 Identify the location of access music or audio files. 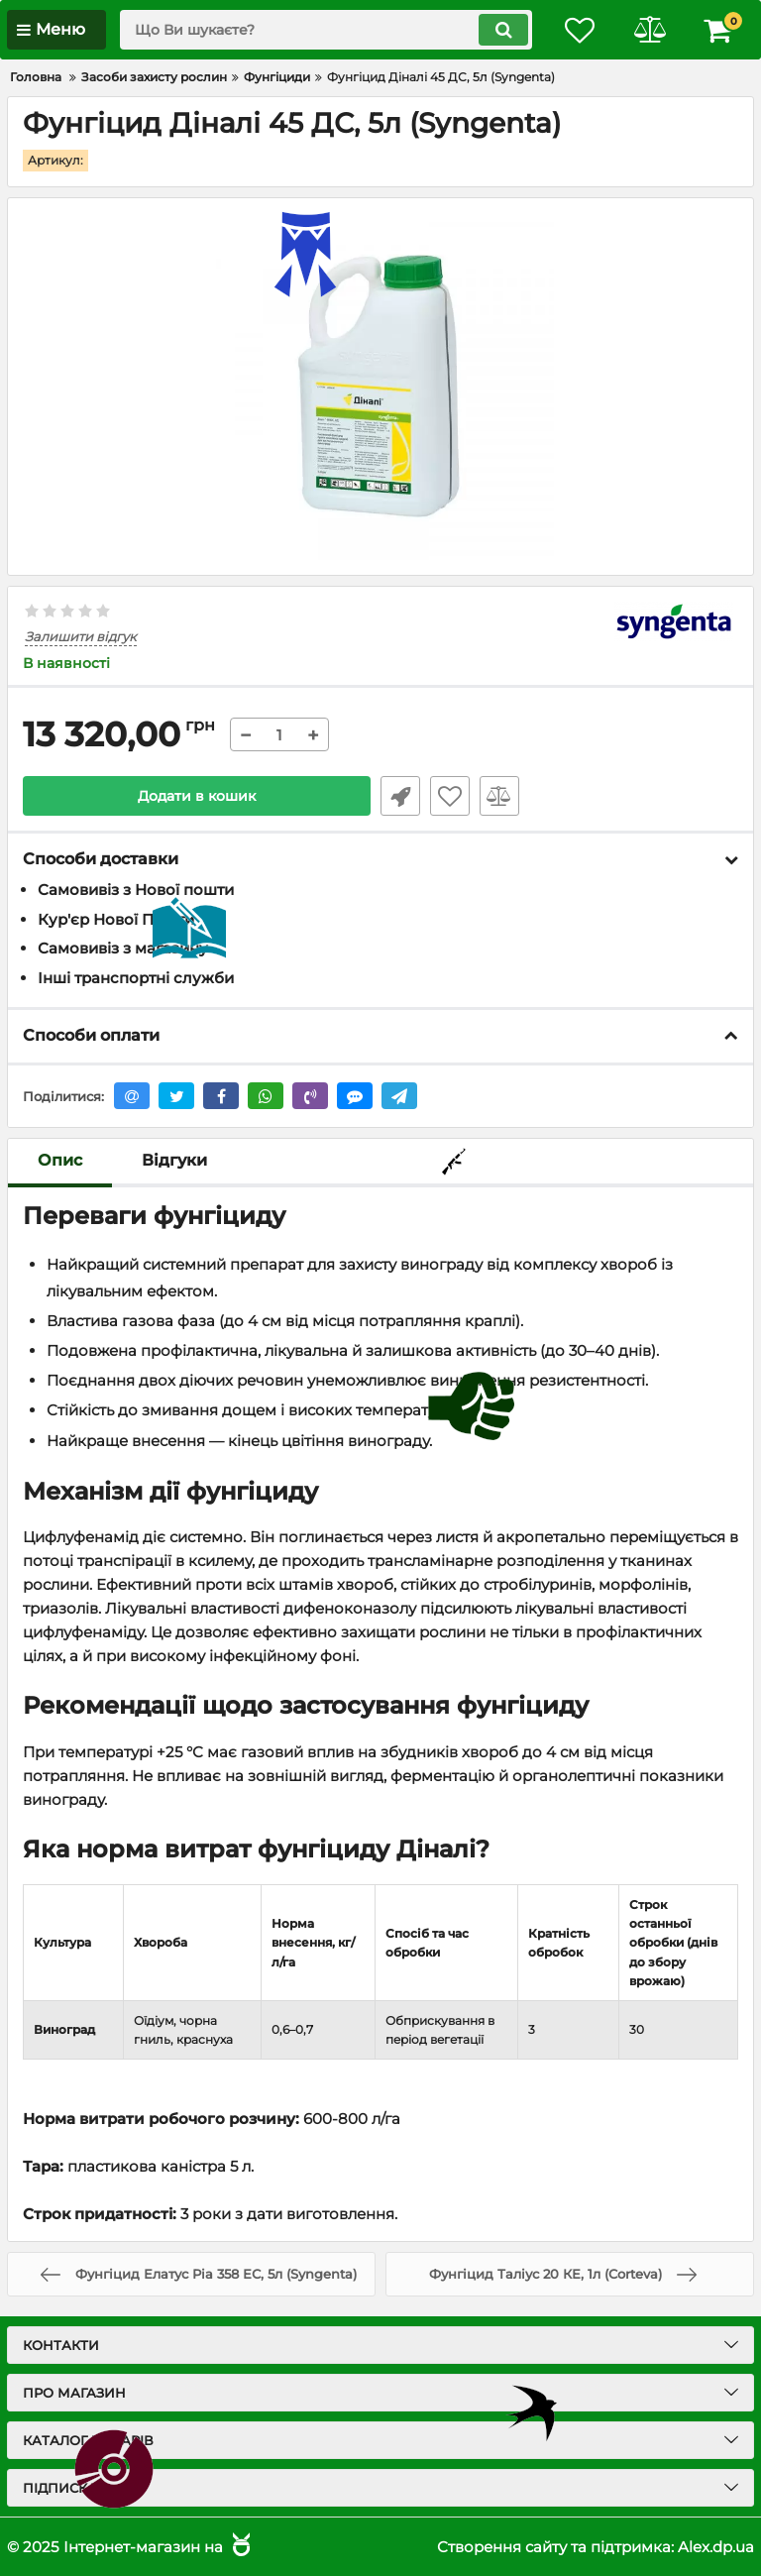
(114, 2469).